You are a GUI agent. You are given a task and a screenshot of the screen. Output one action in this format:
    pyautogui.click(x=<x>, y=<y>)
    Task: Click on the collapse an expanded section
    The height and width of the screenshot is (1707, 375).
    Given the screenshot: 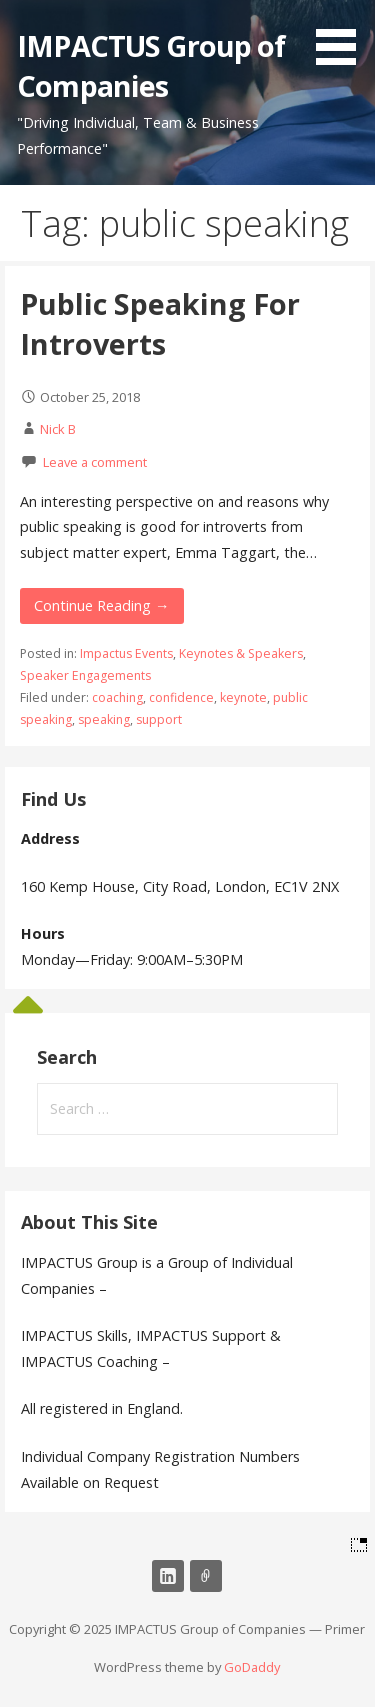 What is the action you would take?
    pyautogui.click(x=28, y=1006)
    